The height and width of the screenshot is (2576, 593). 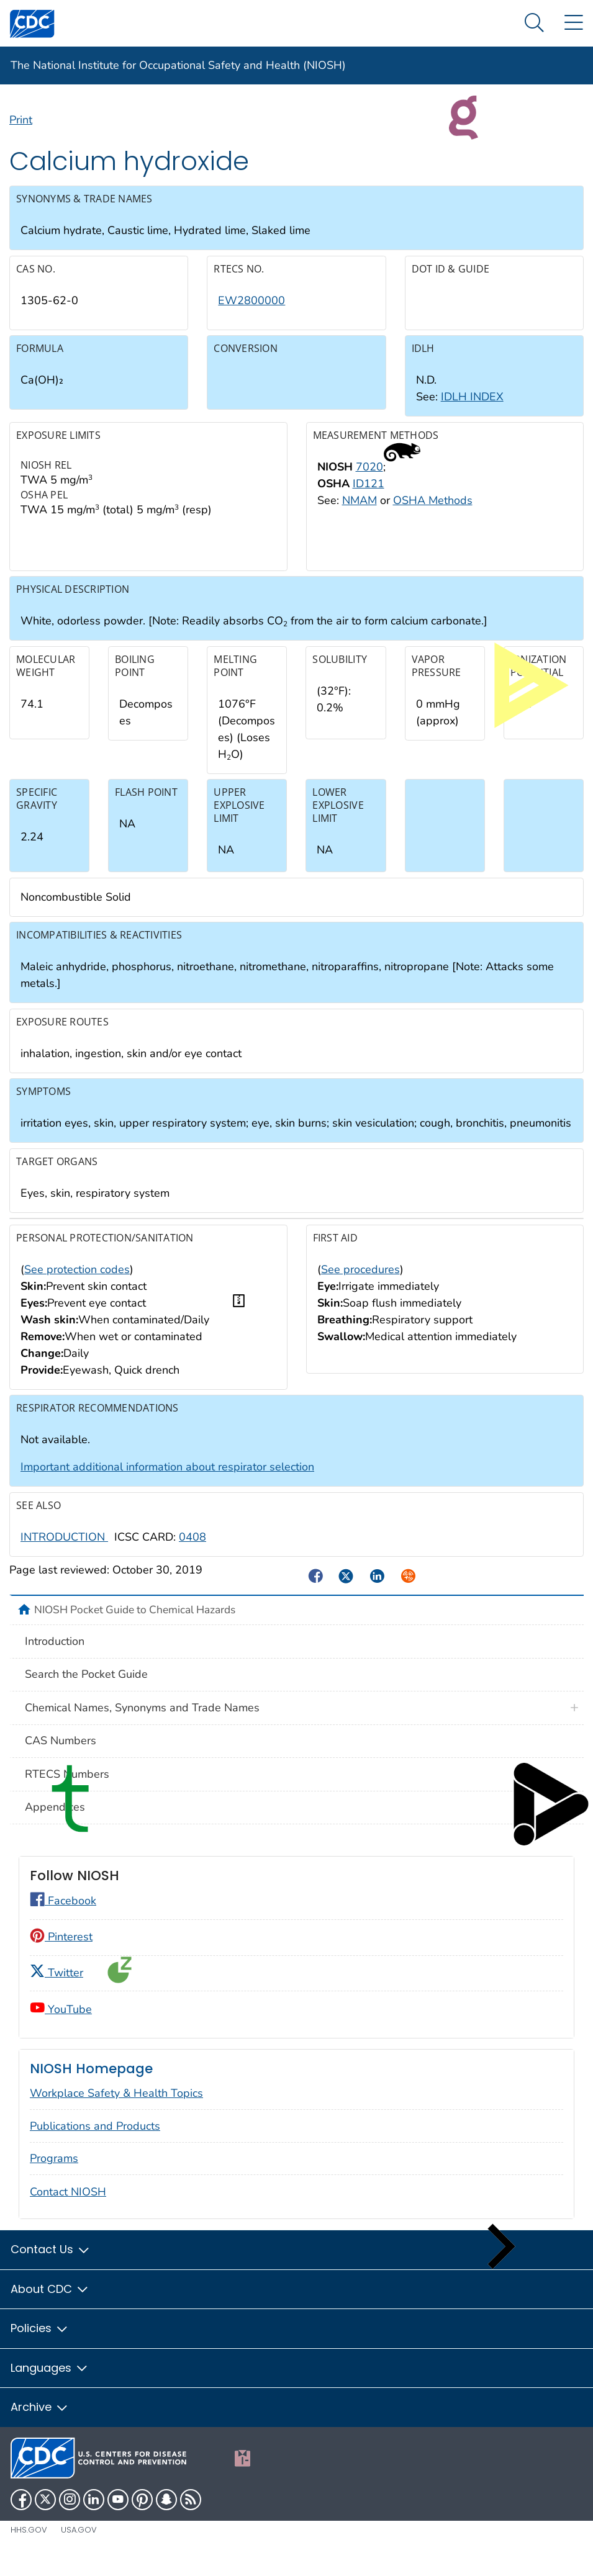 I want to click on open asciinema terminal recording player, so click(x=532, y=685).